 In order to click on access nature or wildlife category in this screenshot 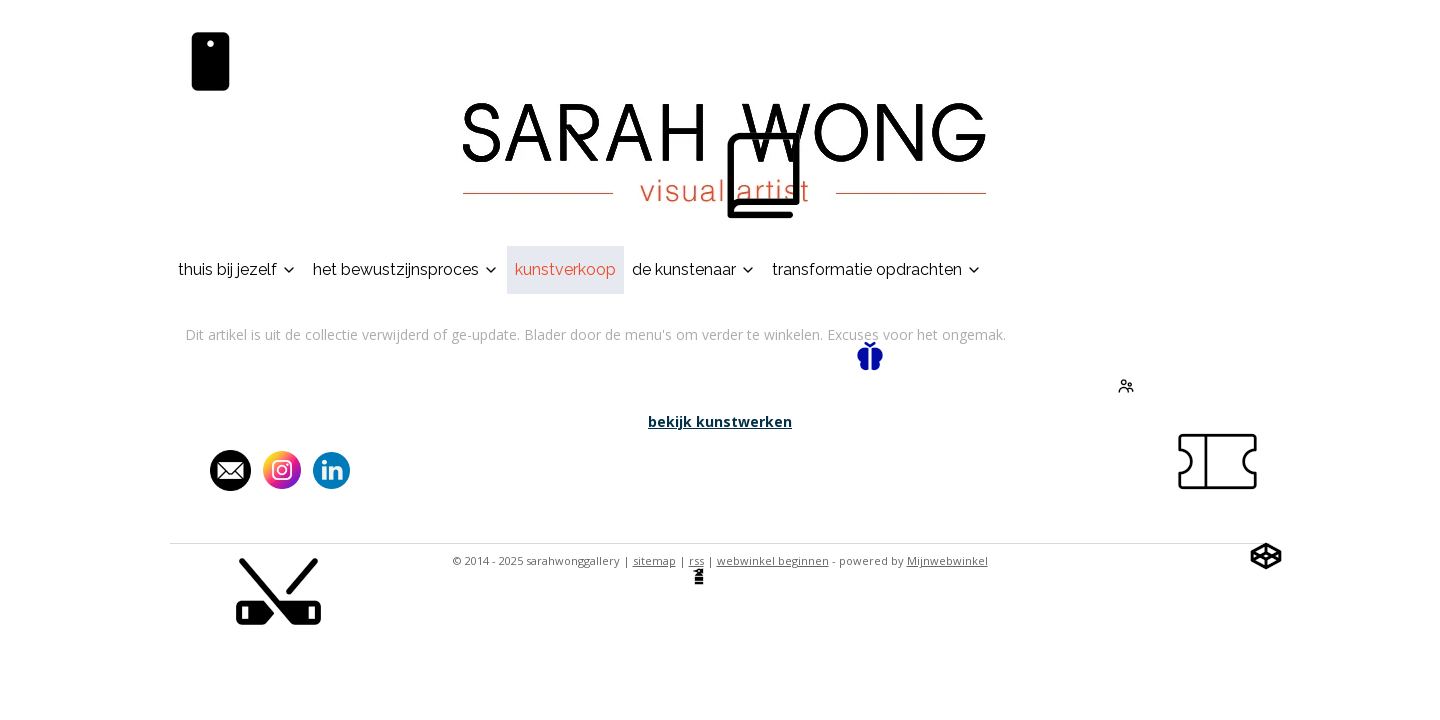, I will do `click(870, 356)`.